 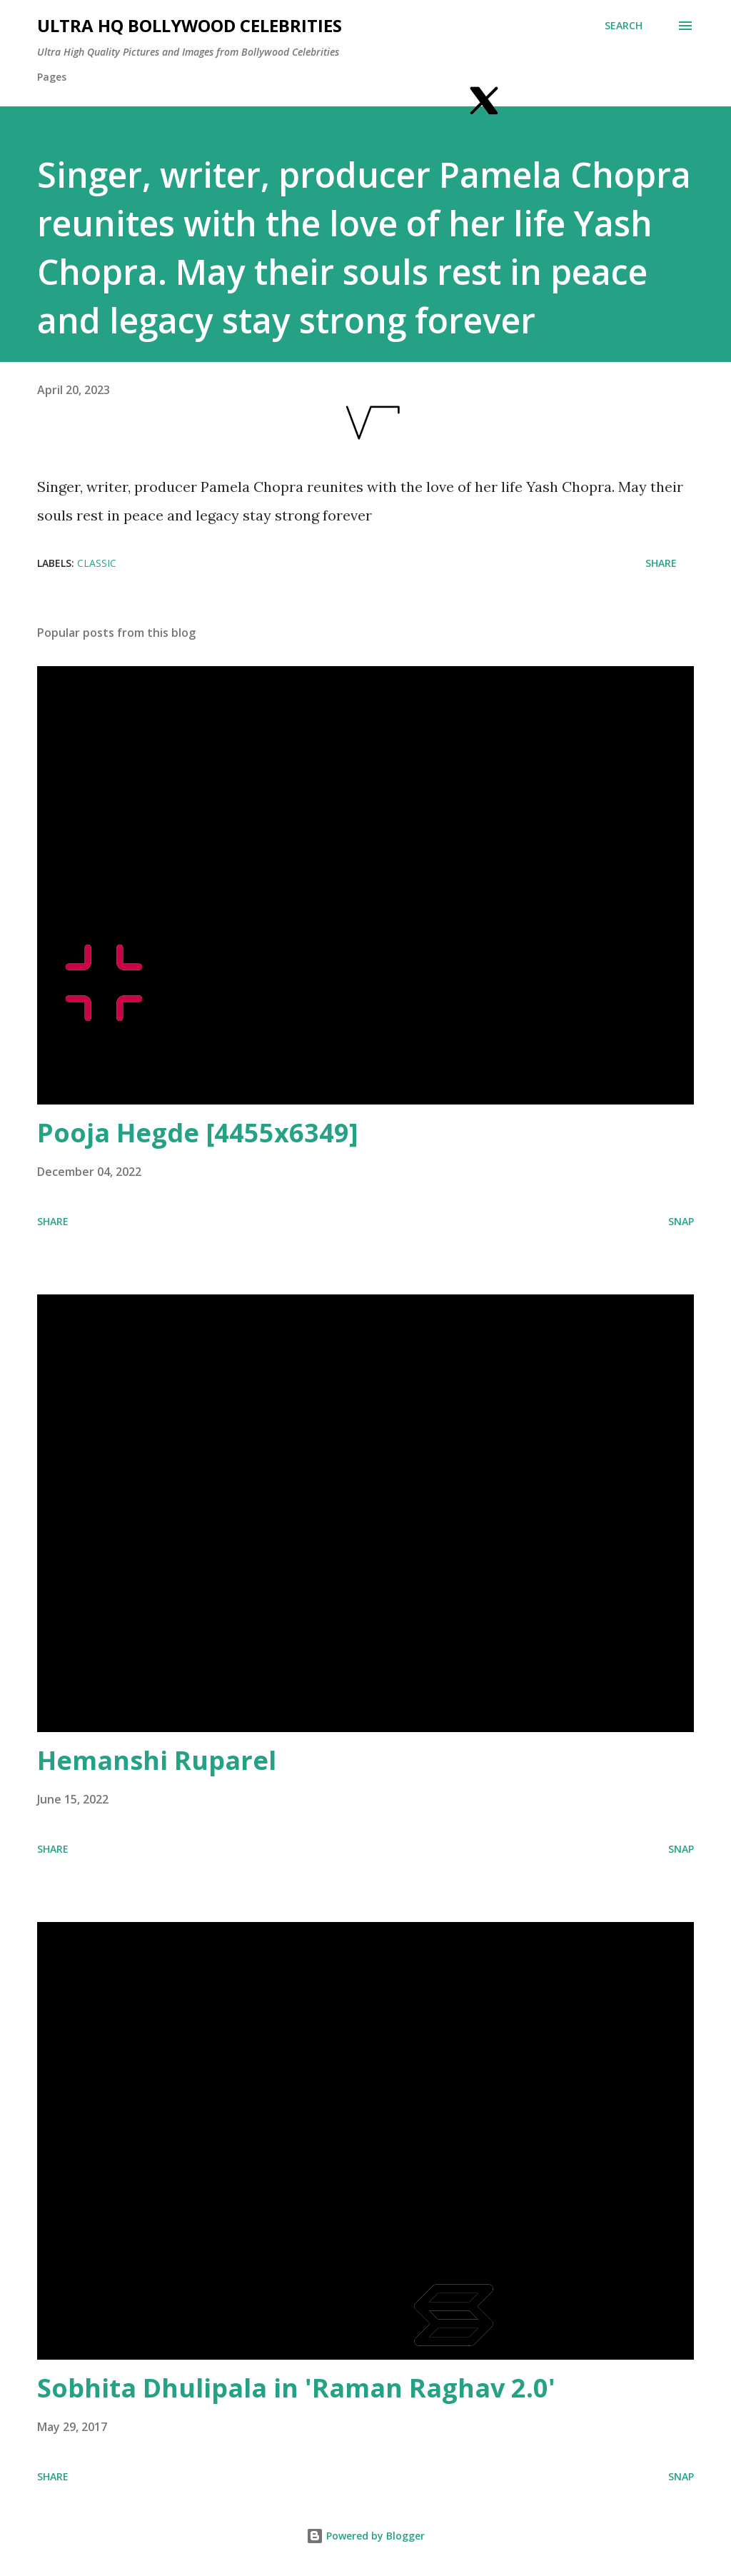 I want to click on exit fullscreen mode, so click(x=104, y=982).